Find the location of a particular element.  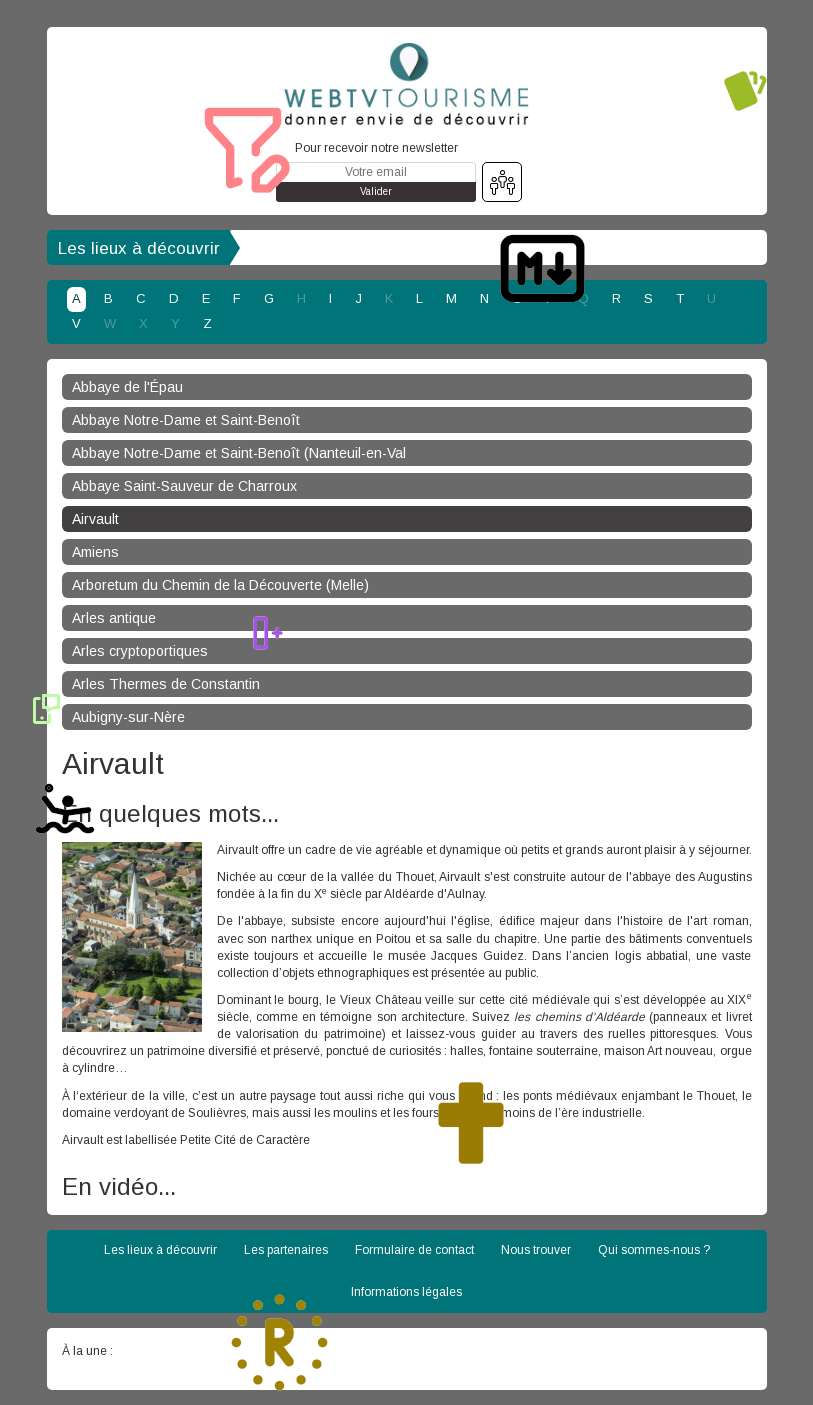

insert a new column to the right is located at coordinates (268, 633).